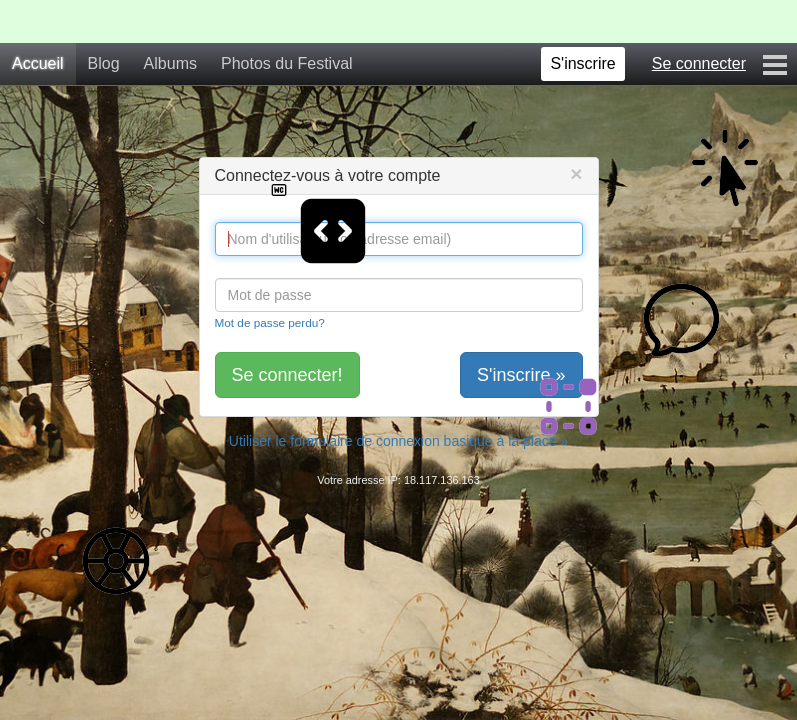 Image resolution: width=797 pixels, height=720 pixels. I want to click on indicates nuclear or radioactive content, so click(116, 561).